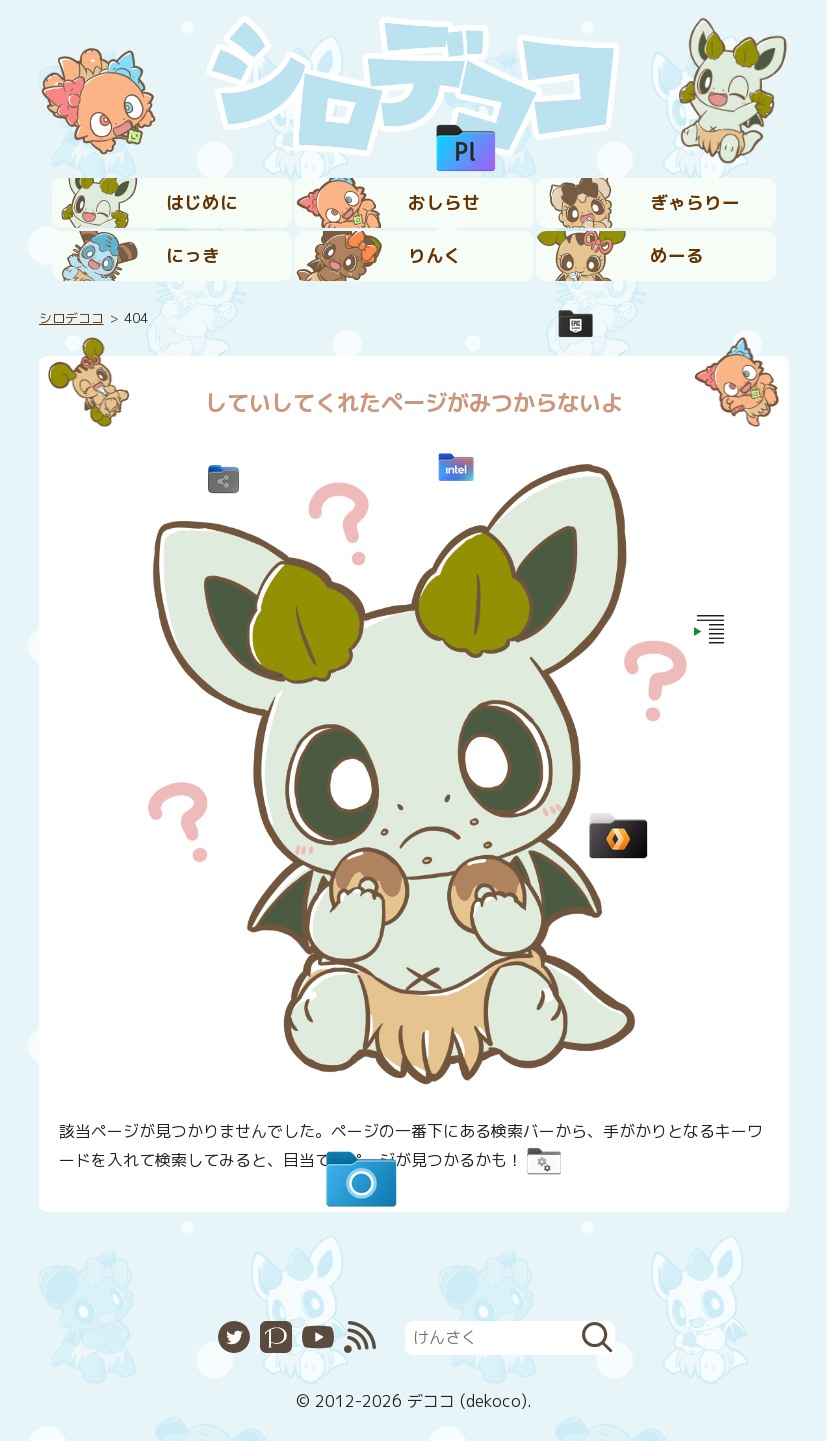 The height and width of the screenshot is (1441, 827). Describe the element at coordinates (575, 324) in the screenshot. I see `open epic games store folder` at that location.